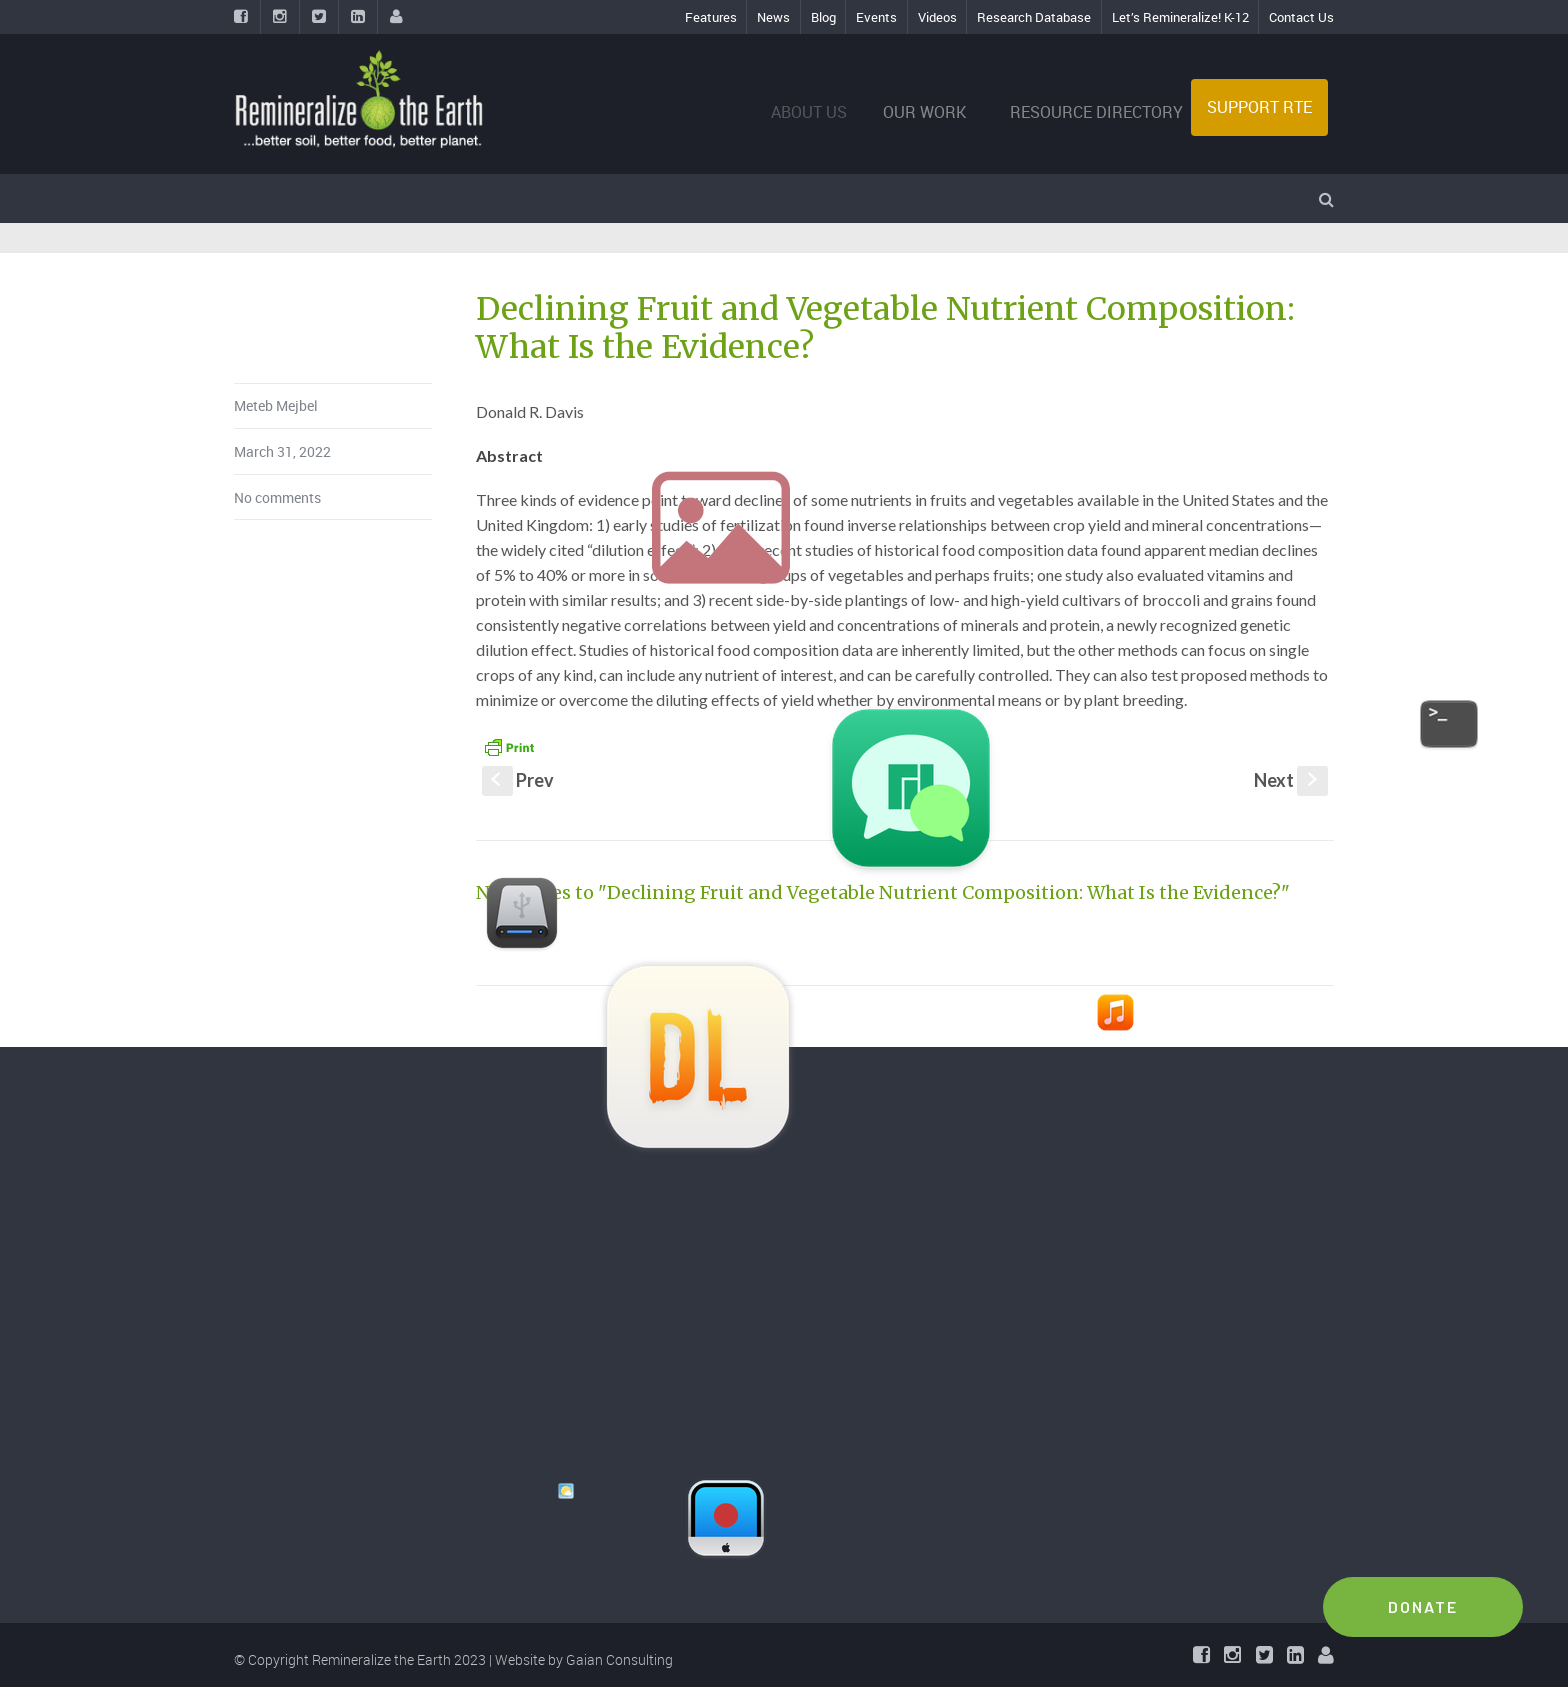 Image resolution: width=1568 pixels, height=1687 pixels. What do you see at coordinates (522, 913) in the screenshot?
I see `launch ventoy bootable usb creation tool` at bounding box center [522, 913].